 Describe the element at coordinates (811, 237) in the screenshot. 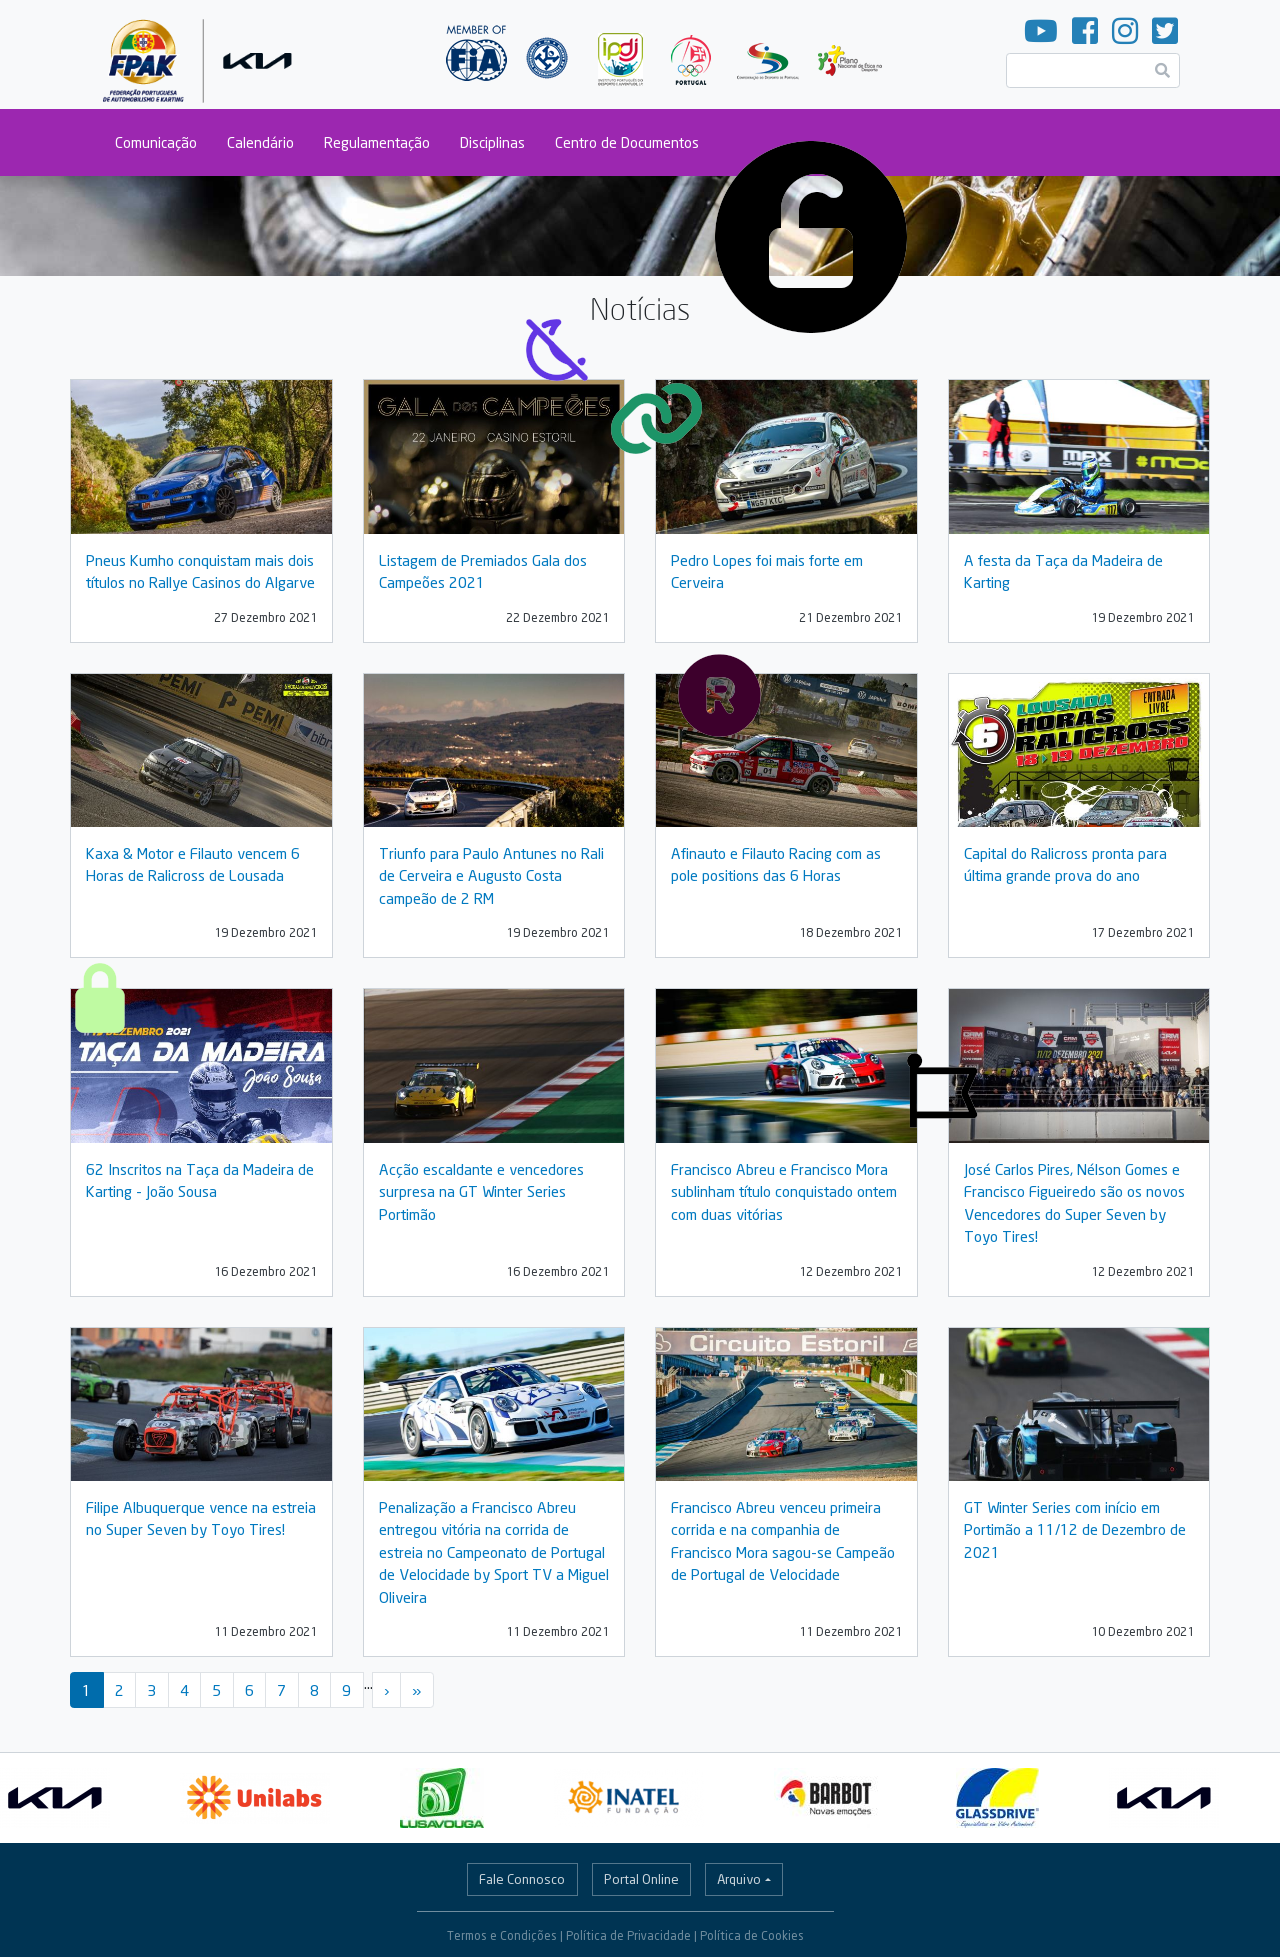

I see `view public feed content` at that location.